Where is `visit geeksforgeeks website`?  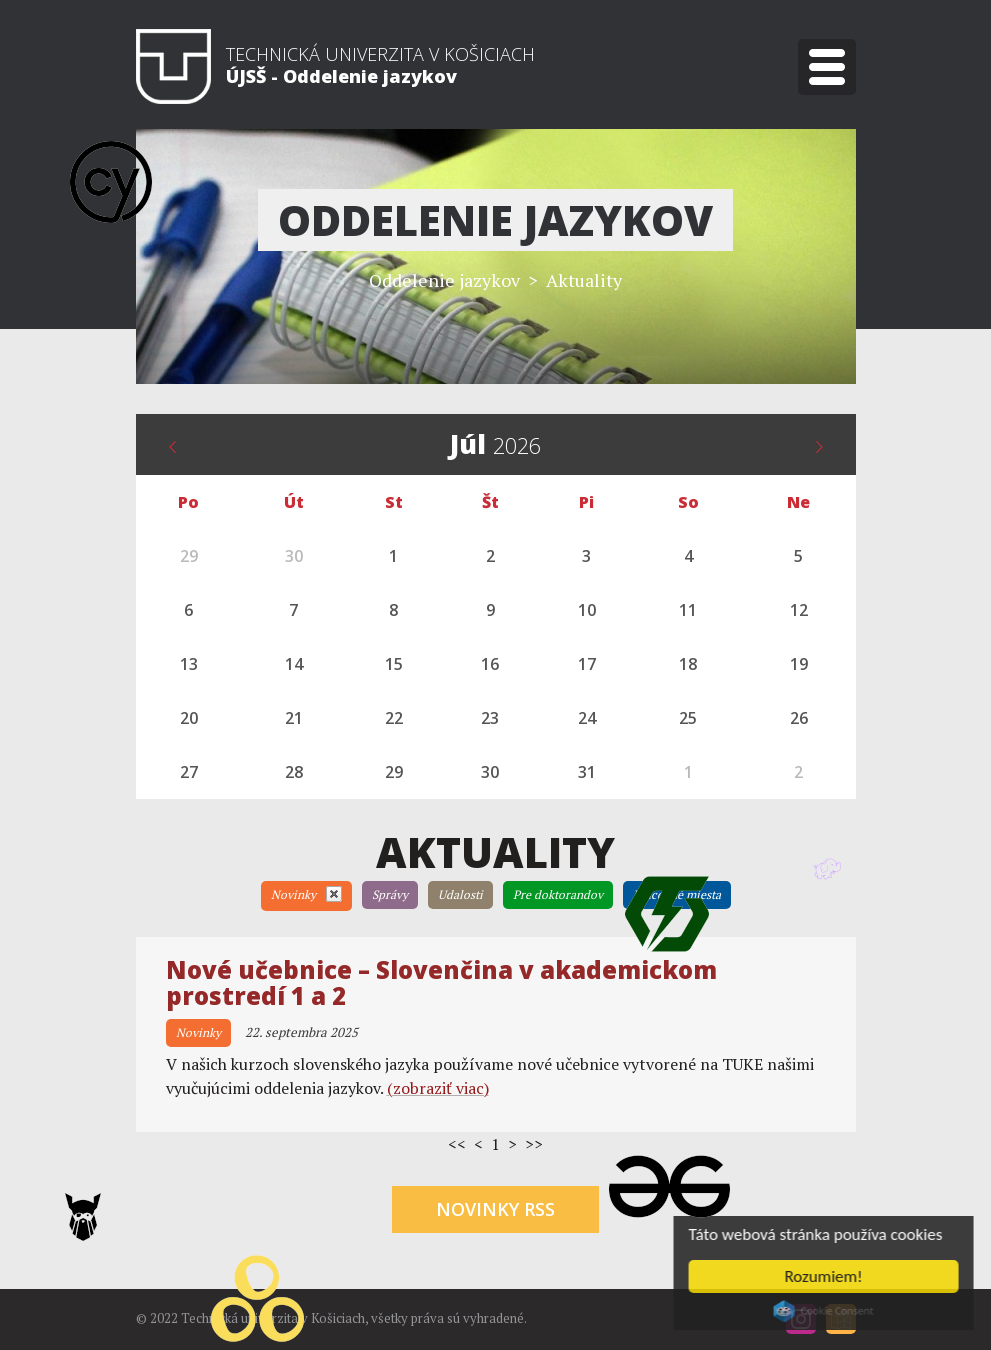
visit geeksforgeeks website is located at coordinates (669, 1186).